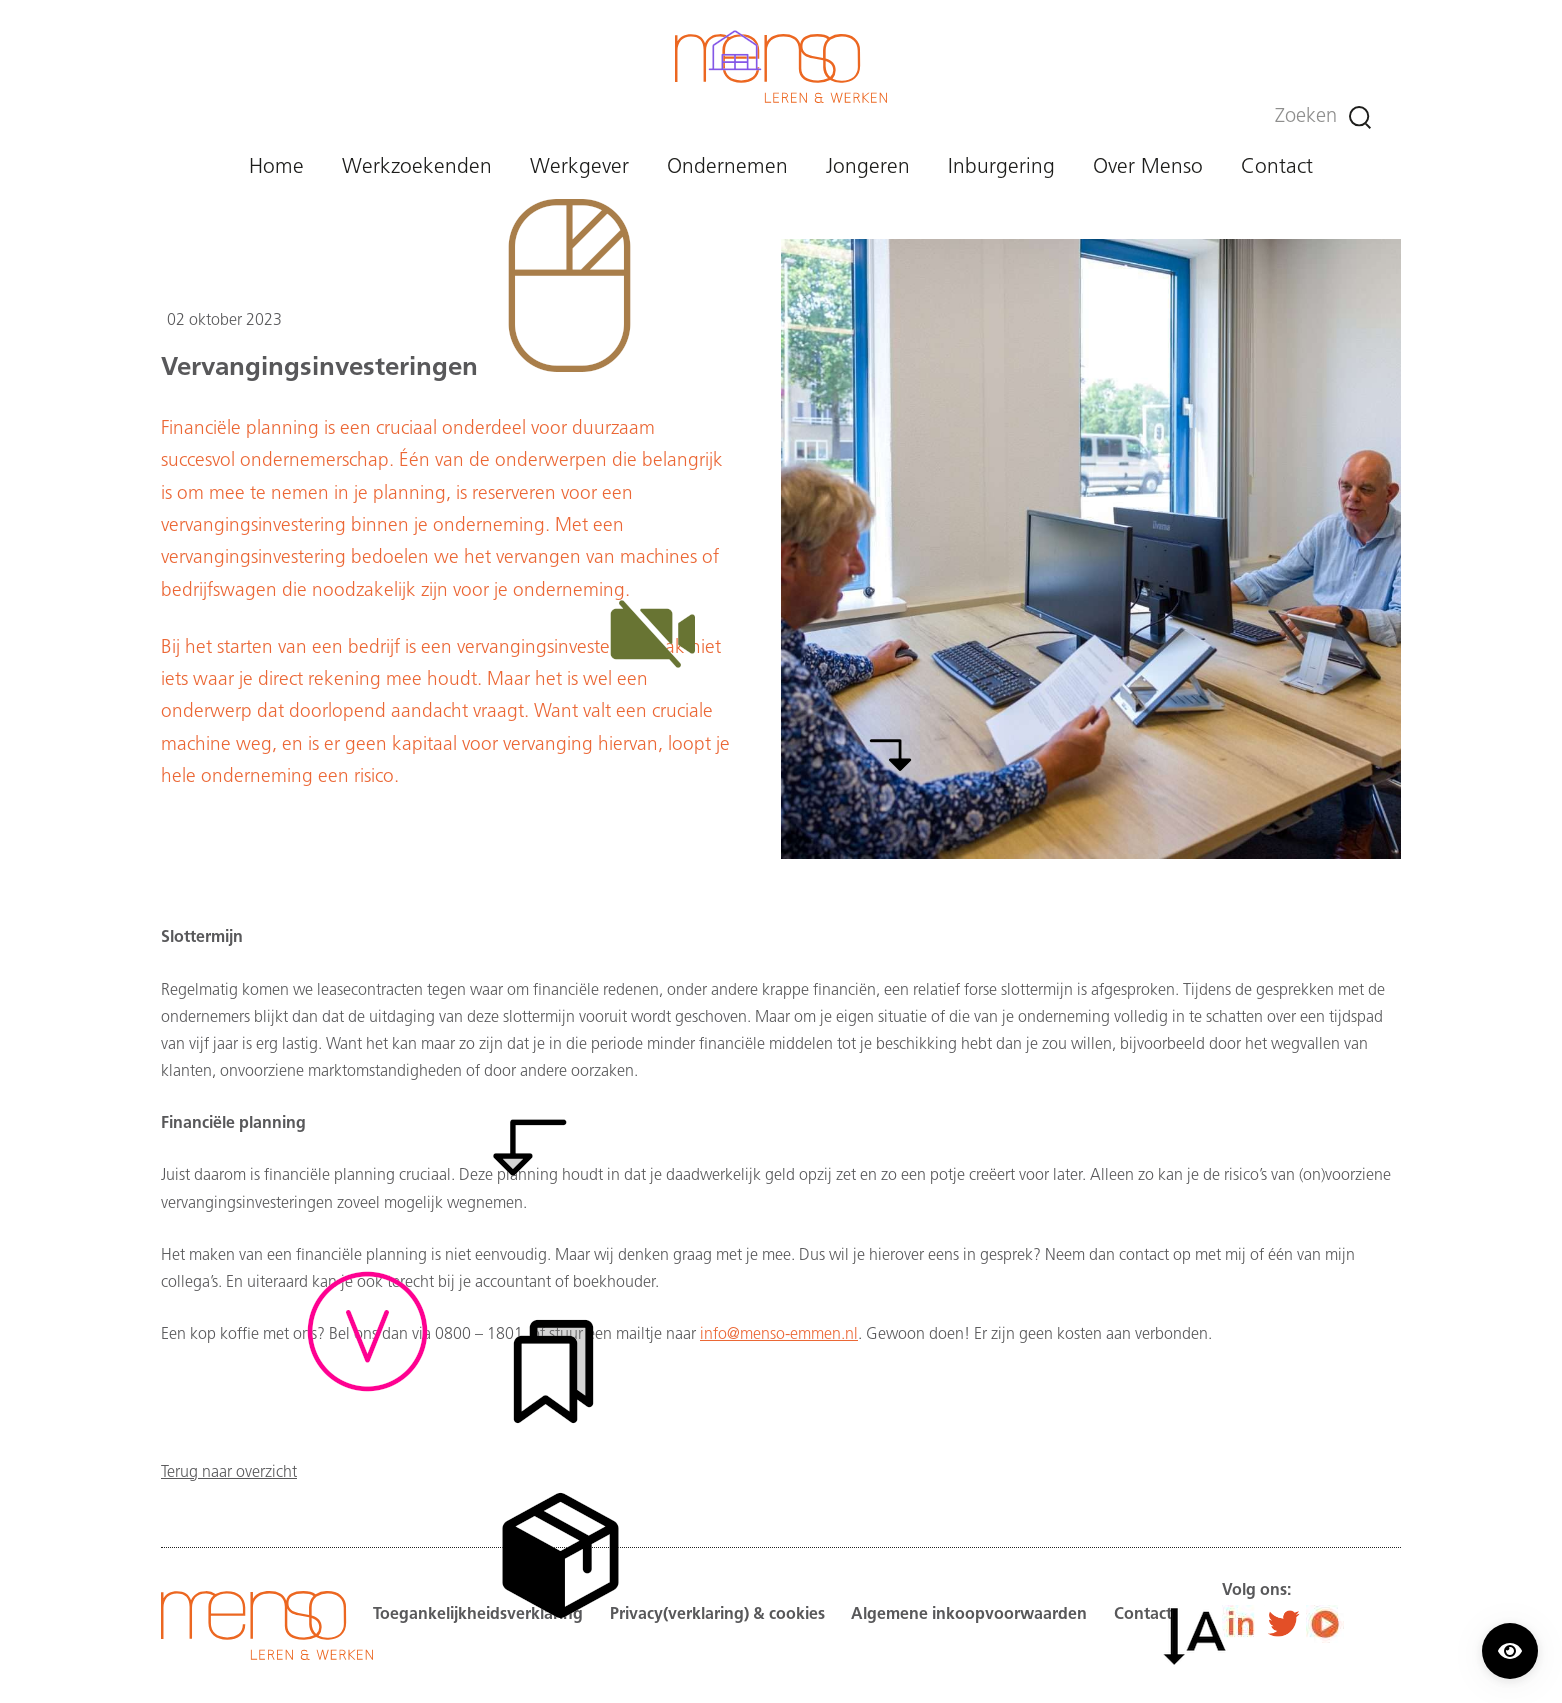 The height and width of the screenshot is (1703, 1562). Describe the element at coordinates (890, 753) in the screenshot. I see `move item right then down` at that location.